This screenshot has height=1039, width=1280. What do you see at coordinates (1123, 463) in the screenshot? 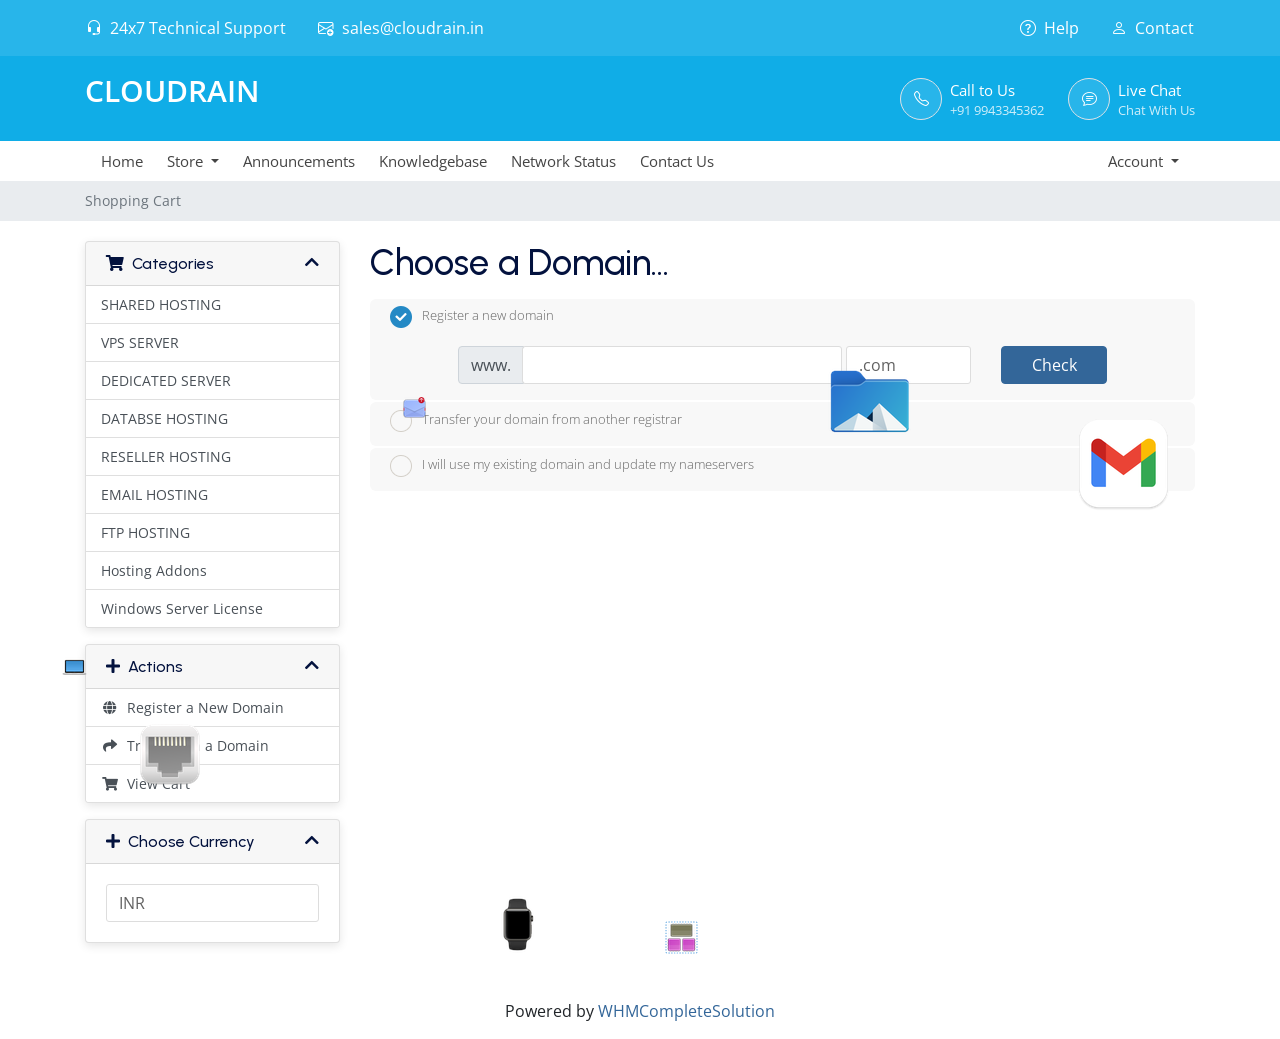
I see `open Gmail email app` at bounding box center [1123, 463].